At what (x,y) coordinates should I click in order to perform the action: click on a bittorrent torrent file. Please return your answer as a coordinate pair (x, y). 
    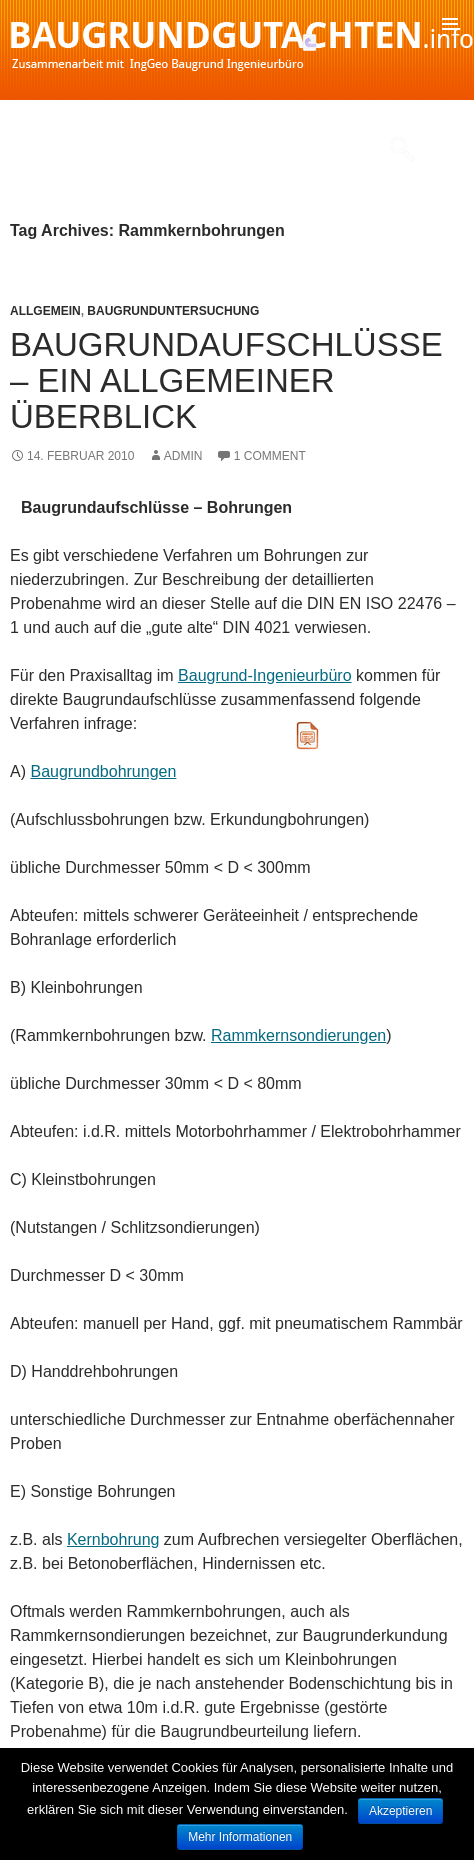
    Looking at the image, I should click on (309, 42).